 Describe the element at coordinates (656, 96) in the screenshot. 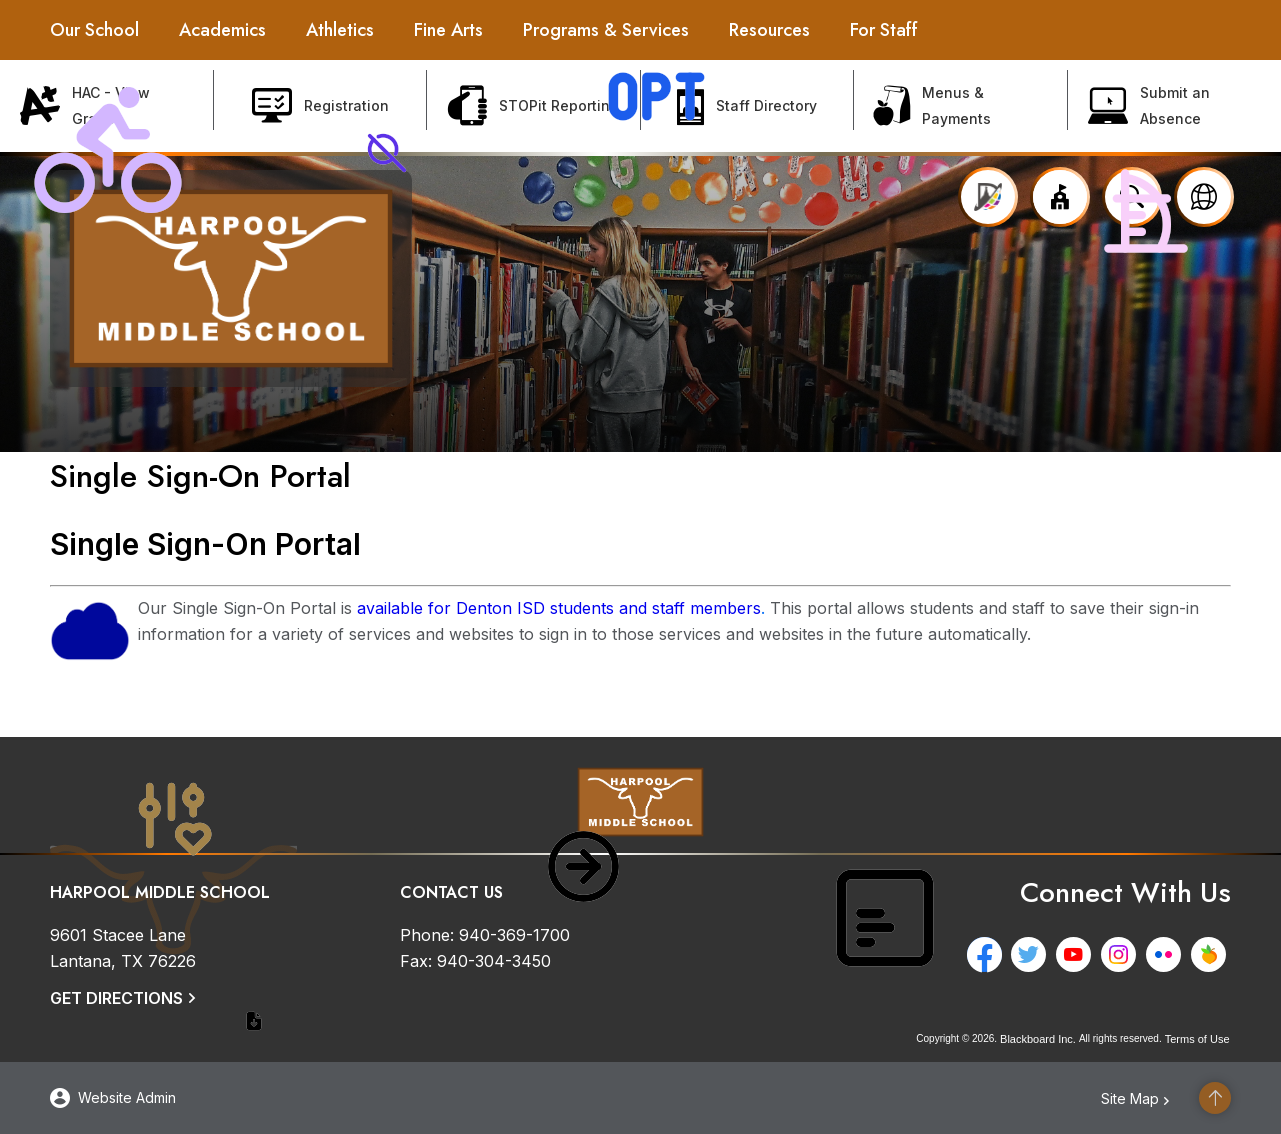

I see `send an HTTP OPTIONS request` at that location.